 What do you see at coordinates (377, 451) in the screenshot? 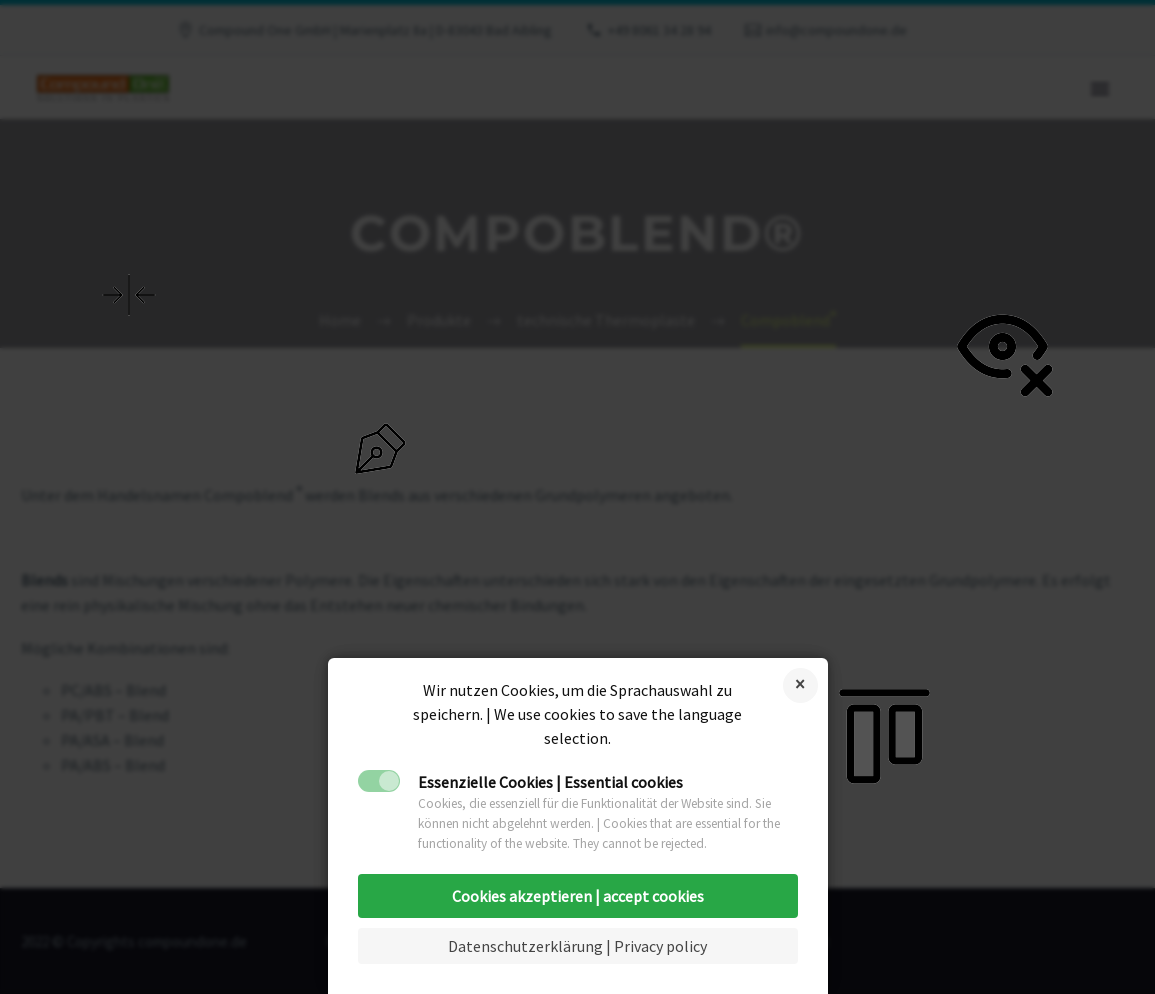
I see `access drawing or illustration tools` at bounding box center [377, 451].